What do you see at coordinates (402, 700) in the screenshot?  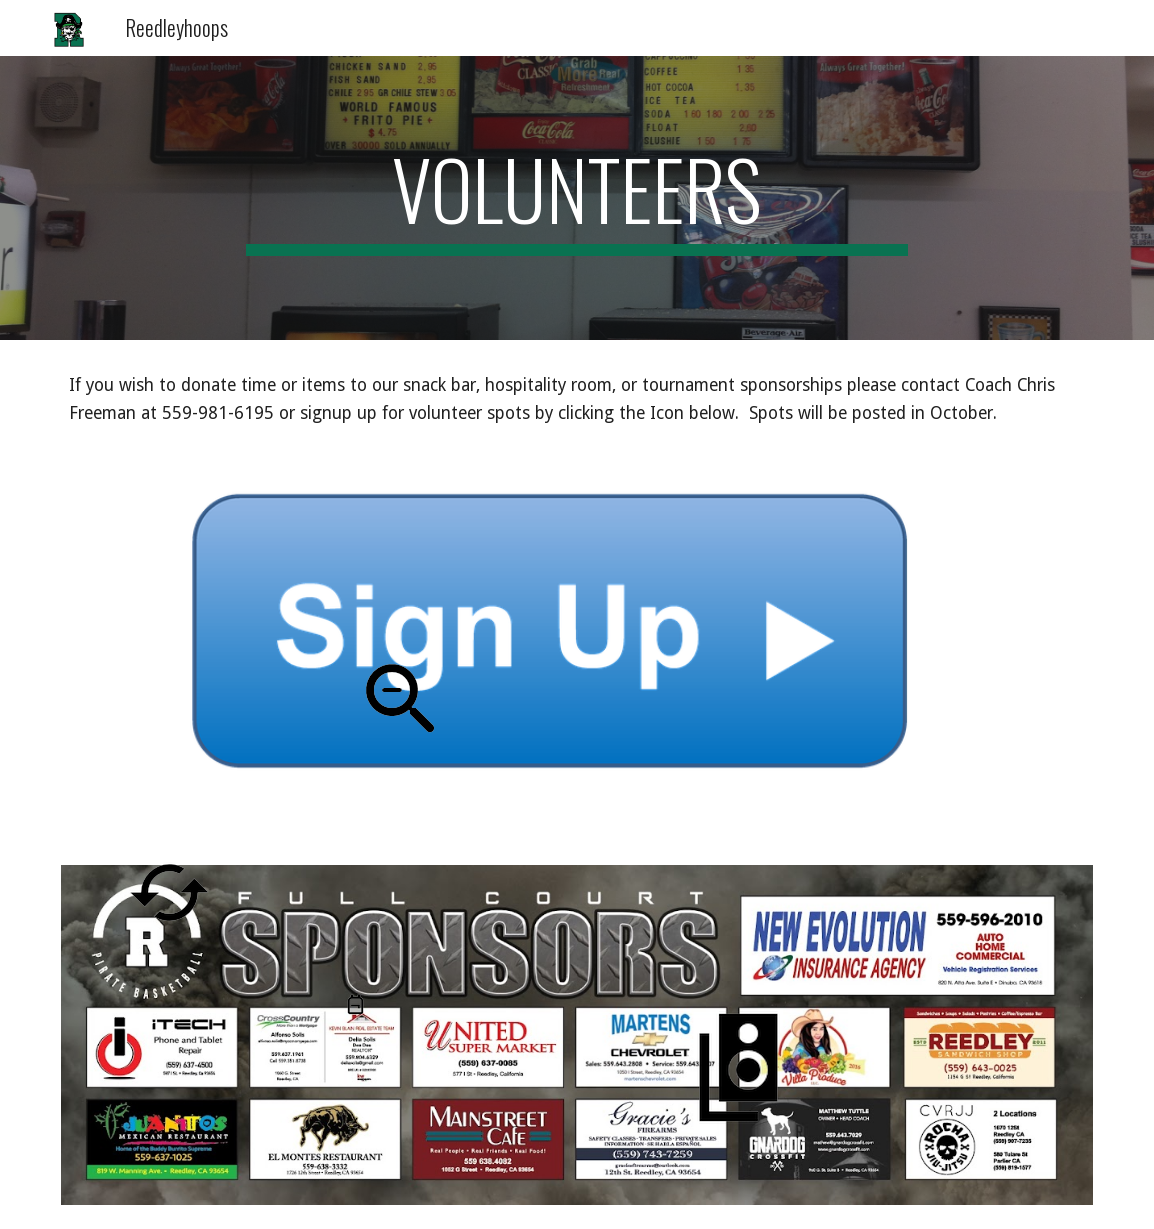 I see `zoom out of the current view` at bounding box center [402, 700].